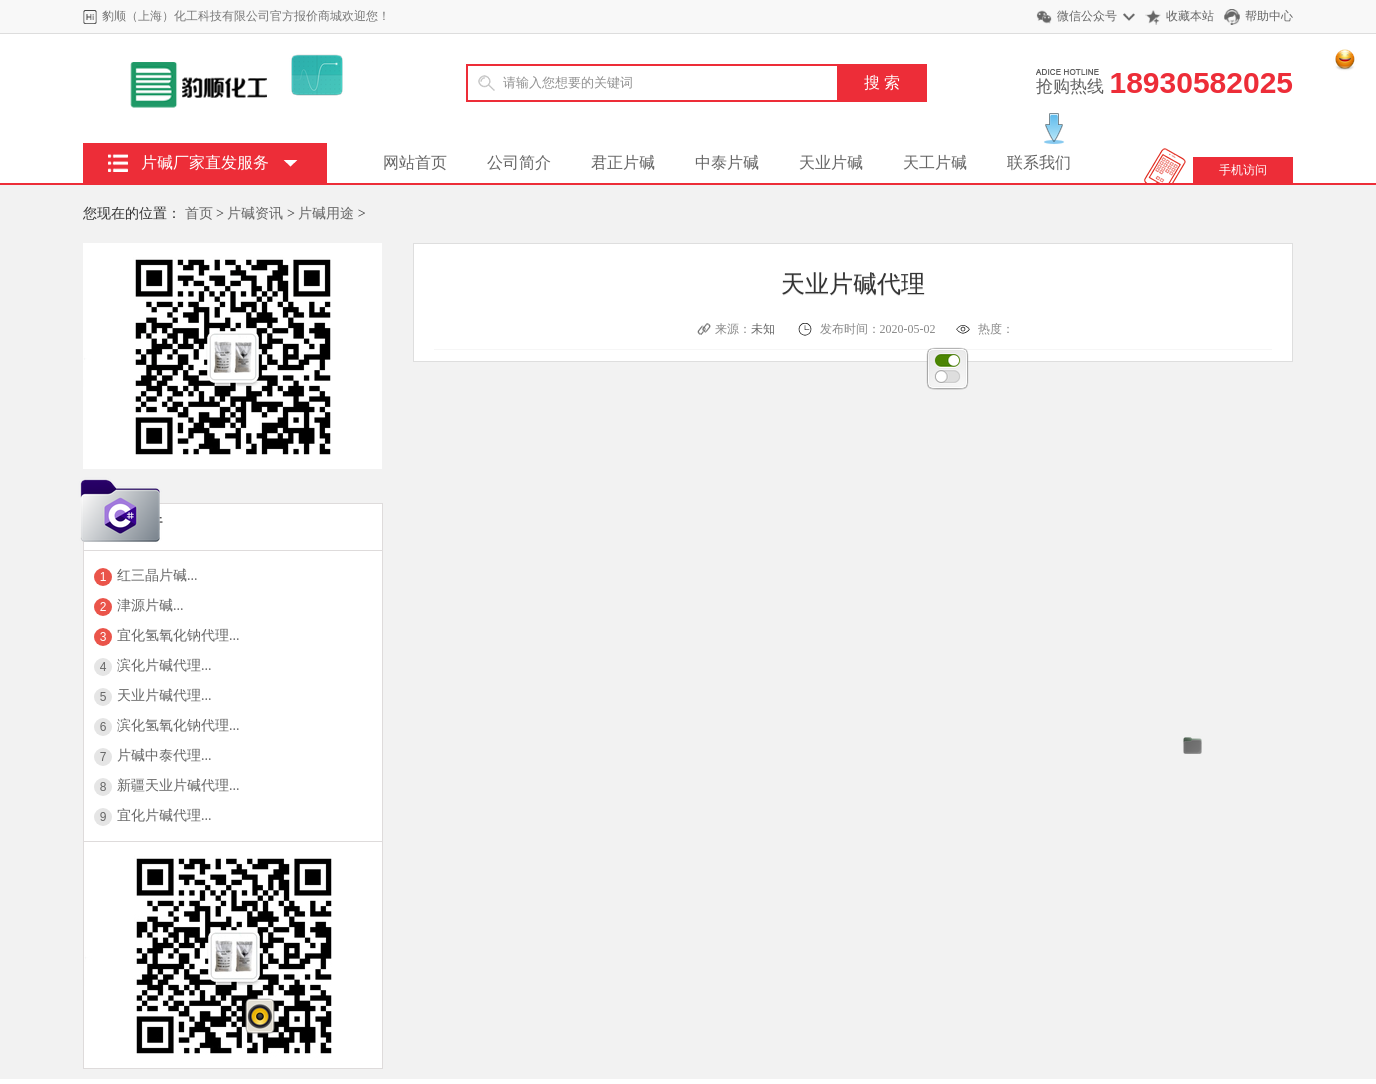 Image resolution: width=1376 pixels, height=1084 pixels. Describe the element at coordinates (120, 513) in the screenshot. I see `folder containing C# project files` at that location.